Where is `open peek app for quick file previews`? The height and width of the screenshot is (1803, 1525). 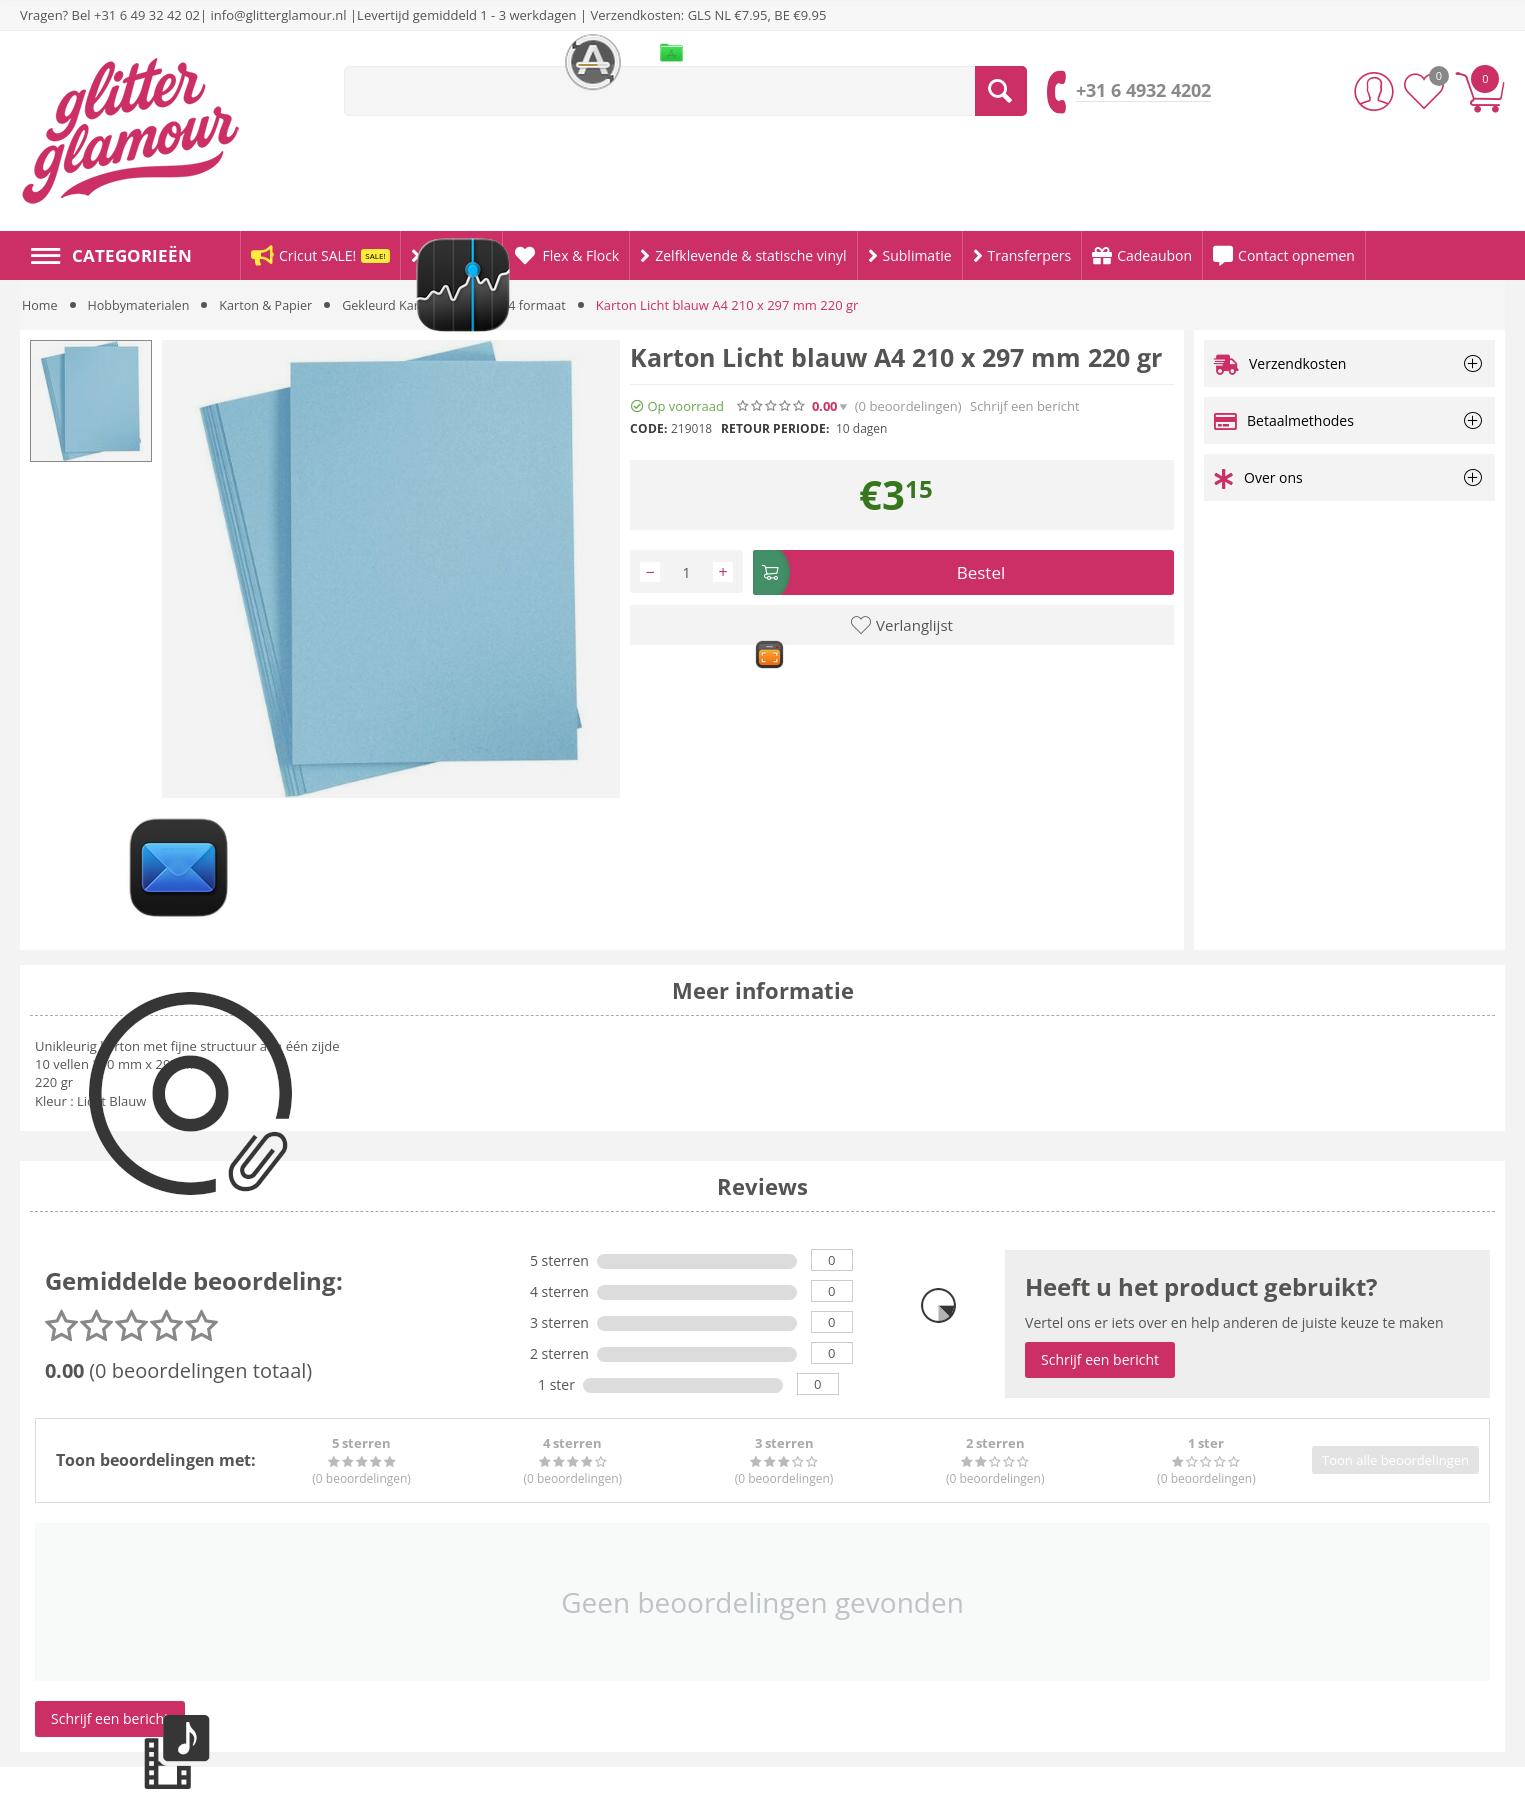 open peek app for quick file previews is located at coordinates (769, 654).